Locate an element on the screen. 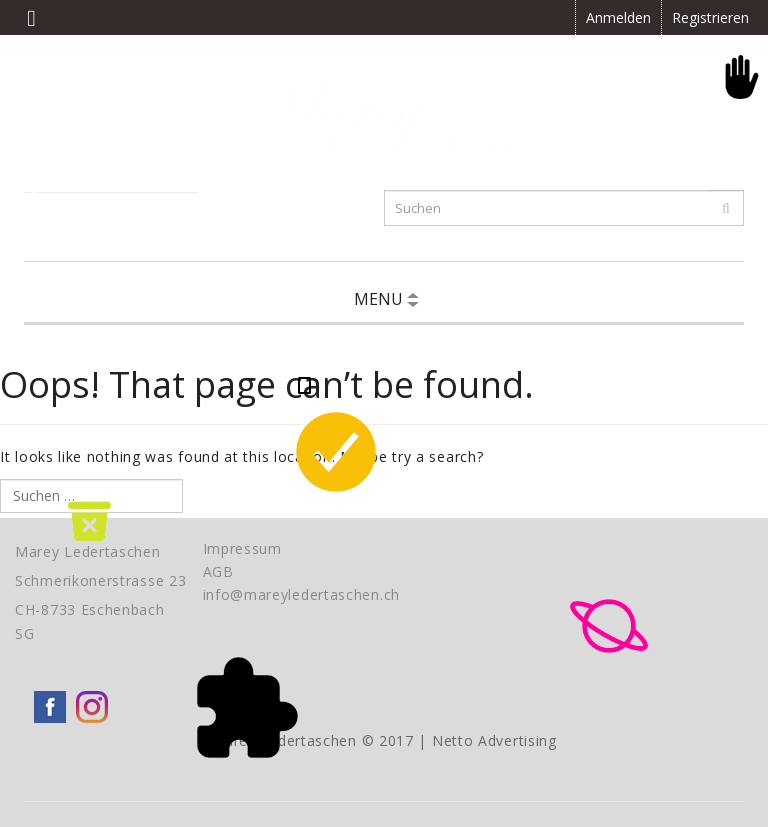  indicates a completed or successful action is located at coordinates (336, 452).